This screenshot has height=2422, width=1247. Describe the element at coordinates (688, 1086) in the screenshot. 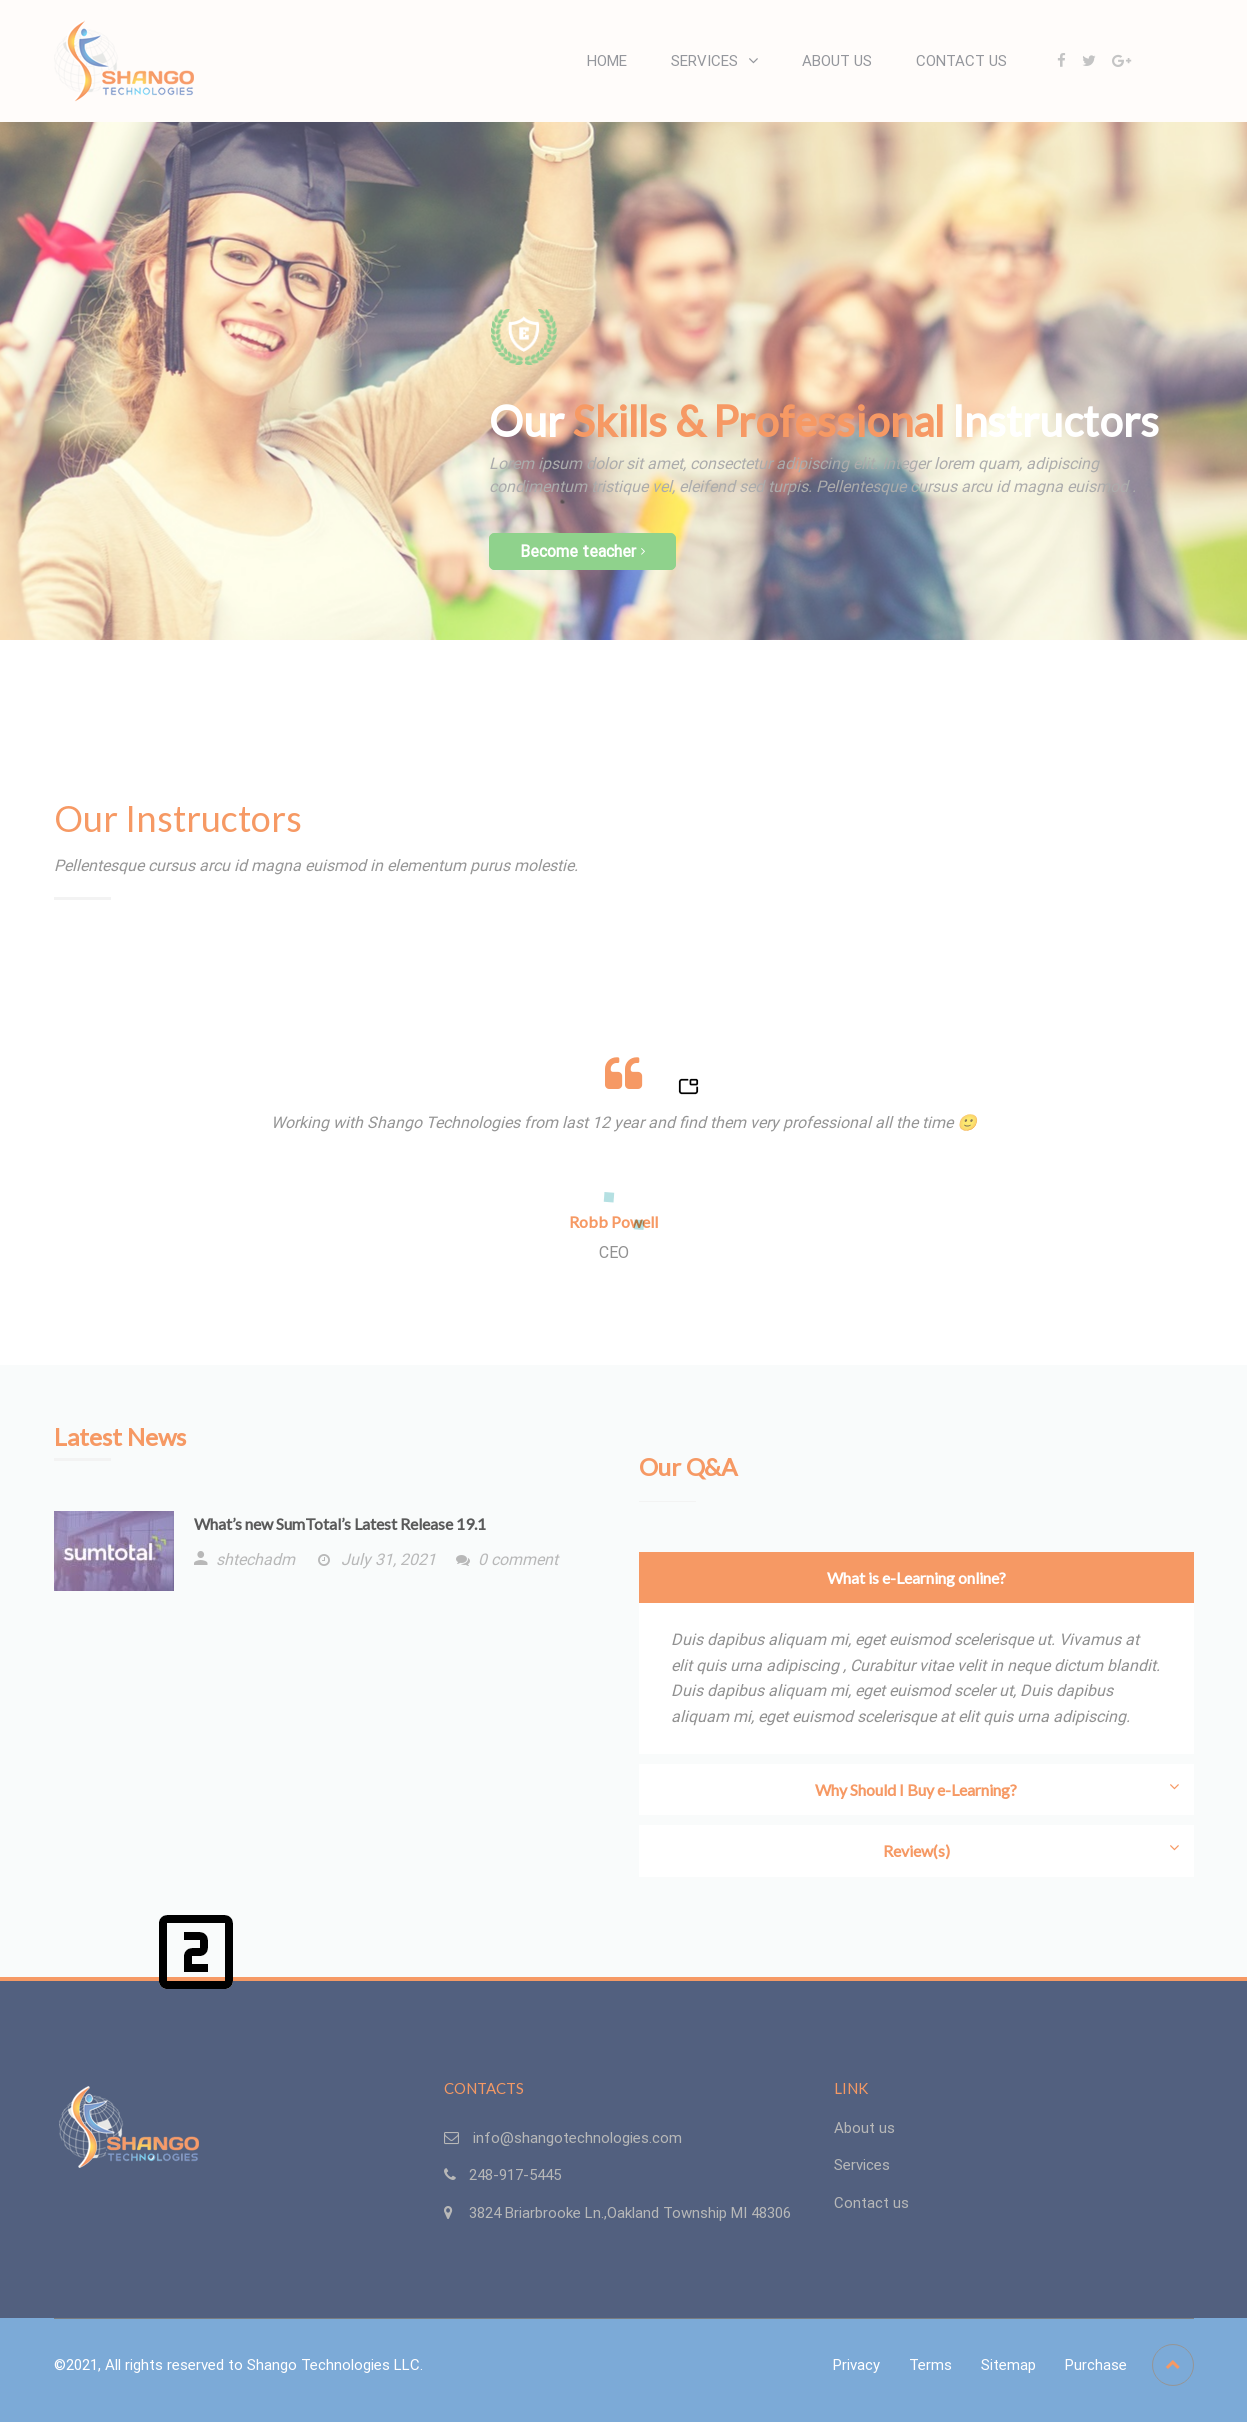

I see `enable picture-in-picture mode at top of screen` at that location.